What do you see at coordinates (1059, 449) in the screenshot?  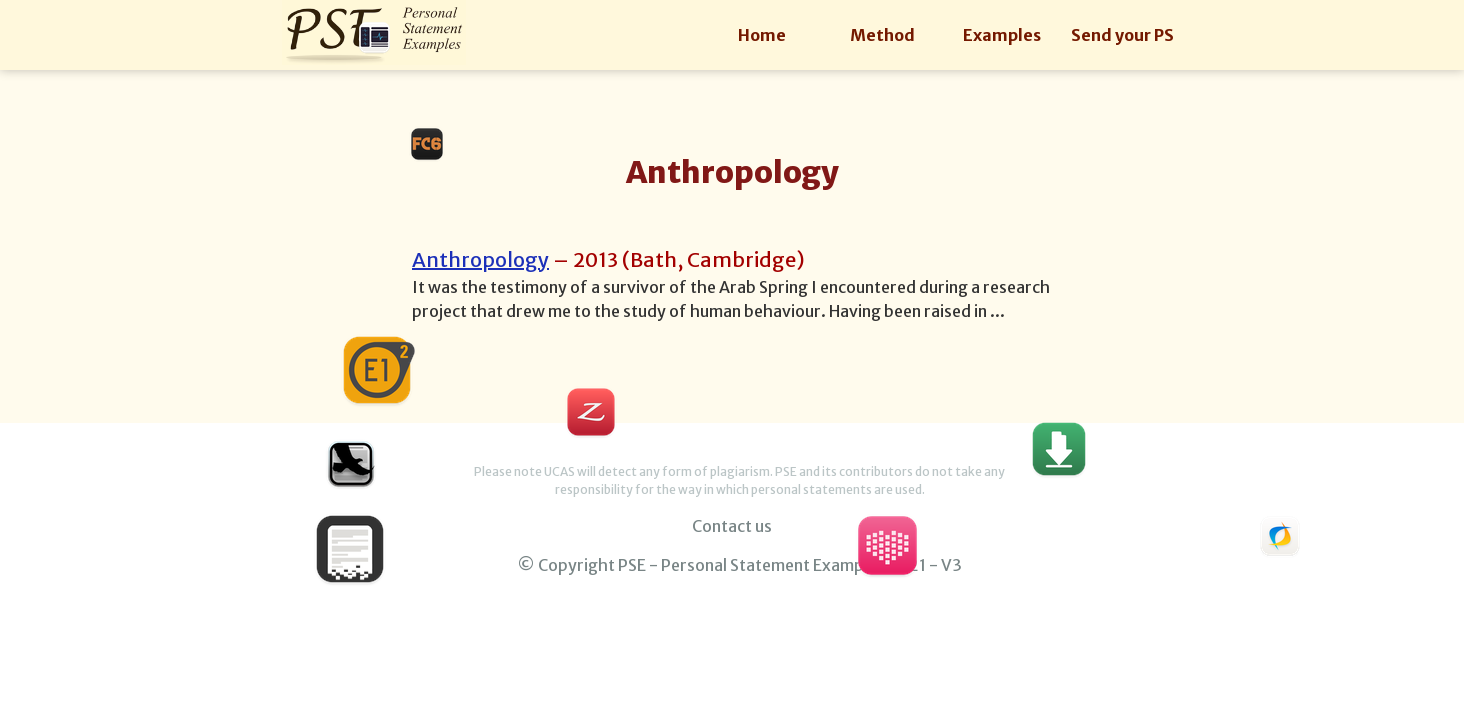 I see `download videos from YouTube for offline viewing` at bounding box center [1059, 449].